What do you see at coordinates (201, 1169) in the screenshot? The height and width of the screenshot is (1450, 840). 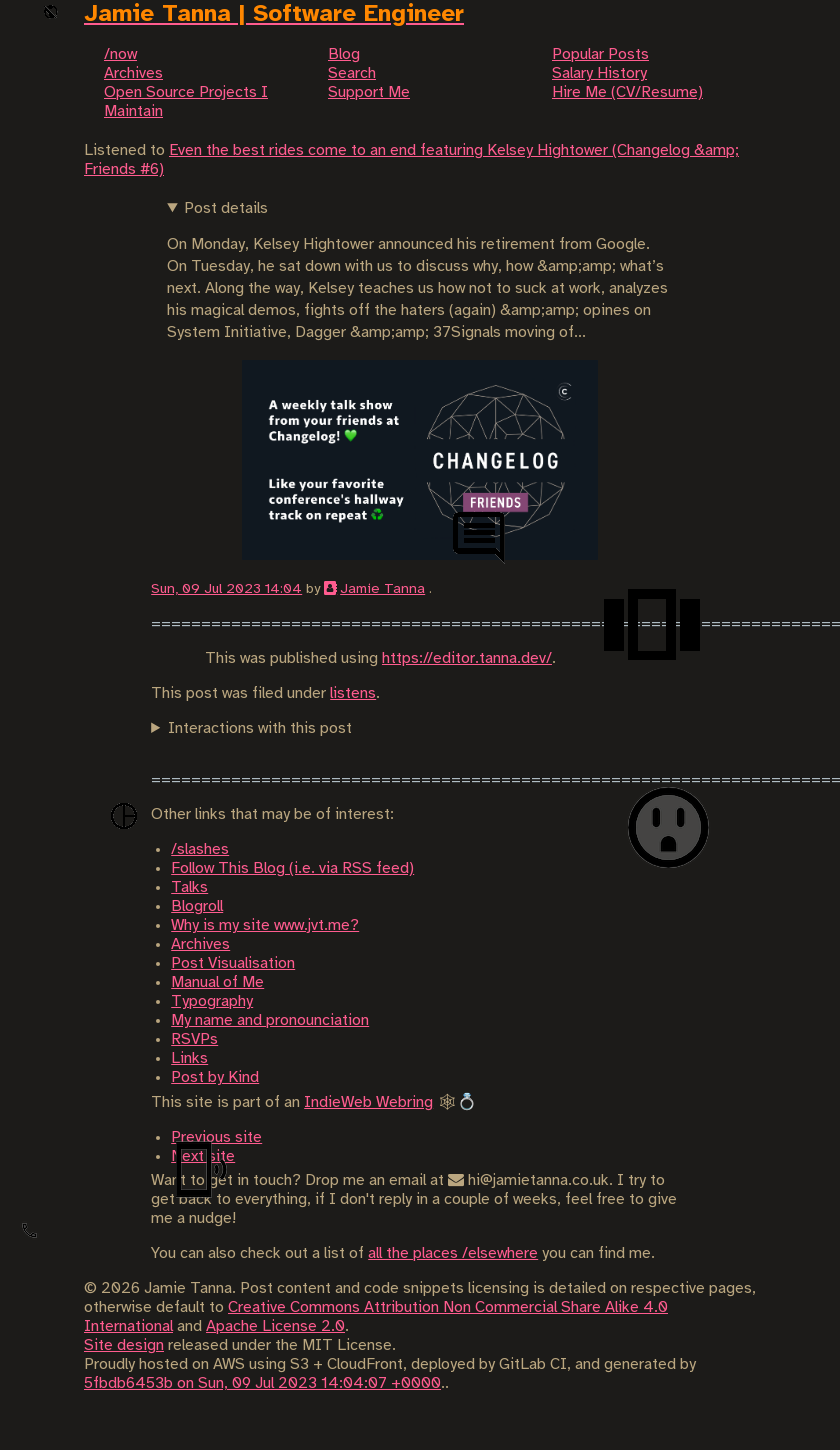 I see `incoming call or notification on linked device` at bounding box center [201, 1169].